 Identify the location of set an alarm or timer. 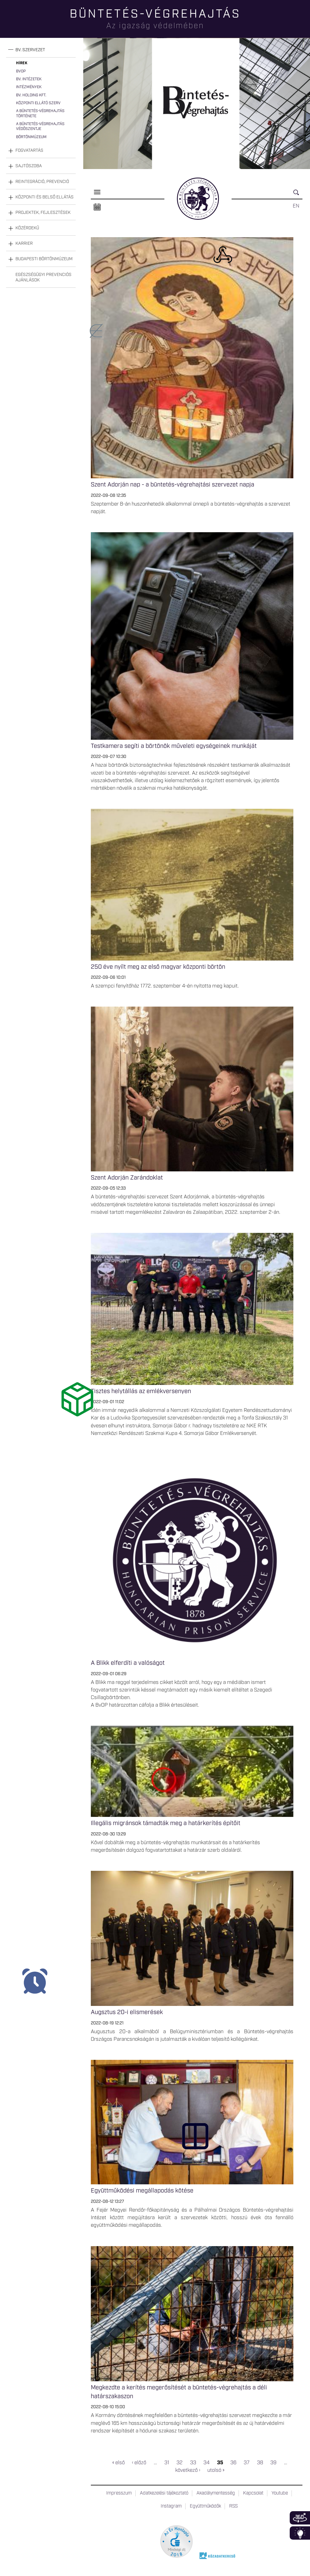
(35, 1981).